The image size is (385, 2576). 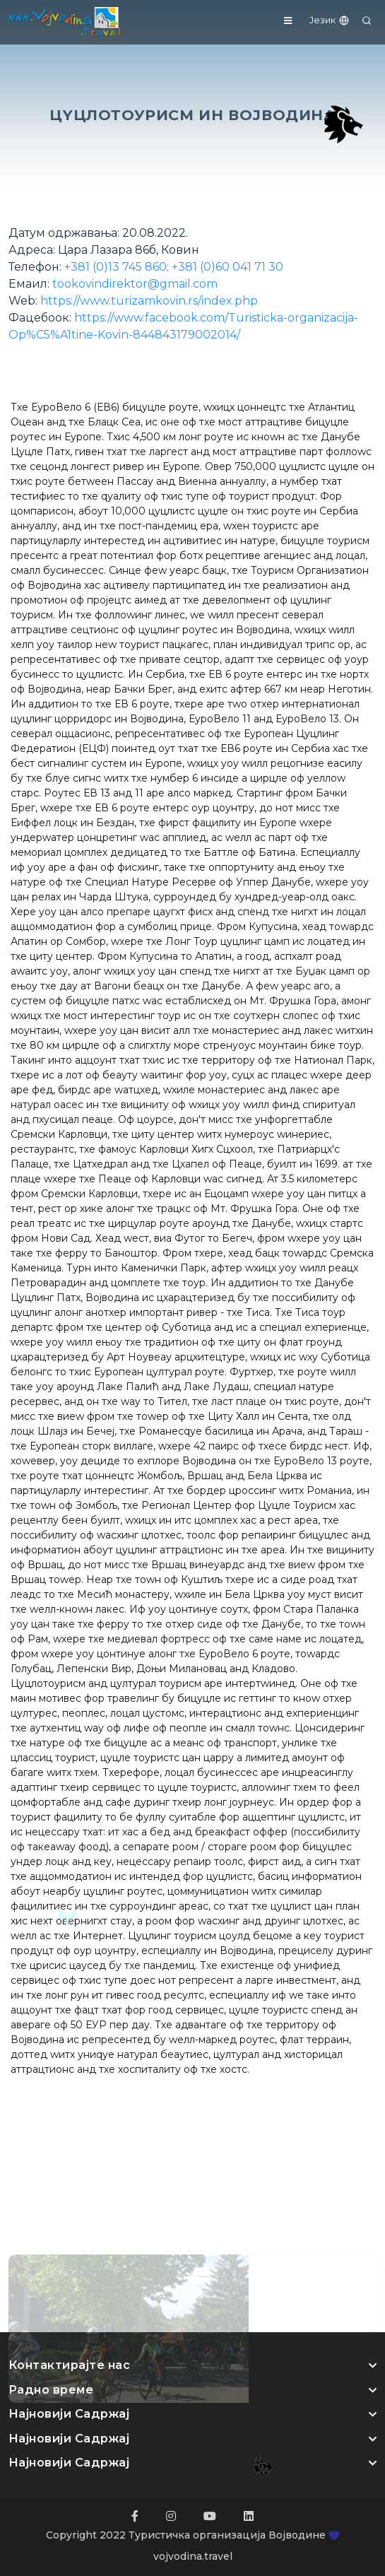 I want to click on represents a lion character or avatar in a game, so click(x=344, y=125).